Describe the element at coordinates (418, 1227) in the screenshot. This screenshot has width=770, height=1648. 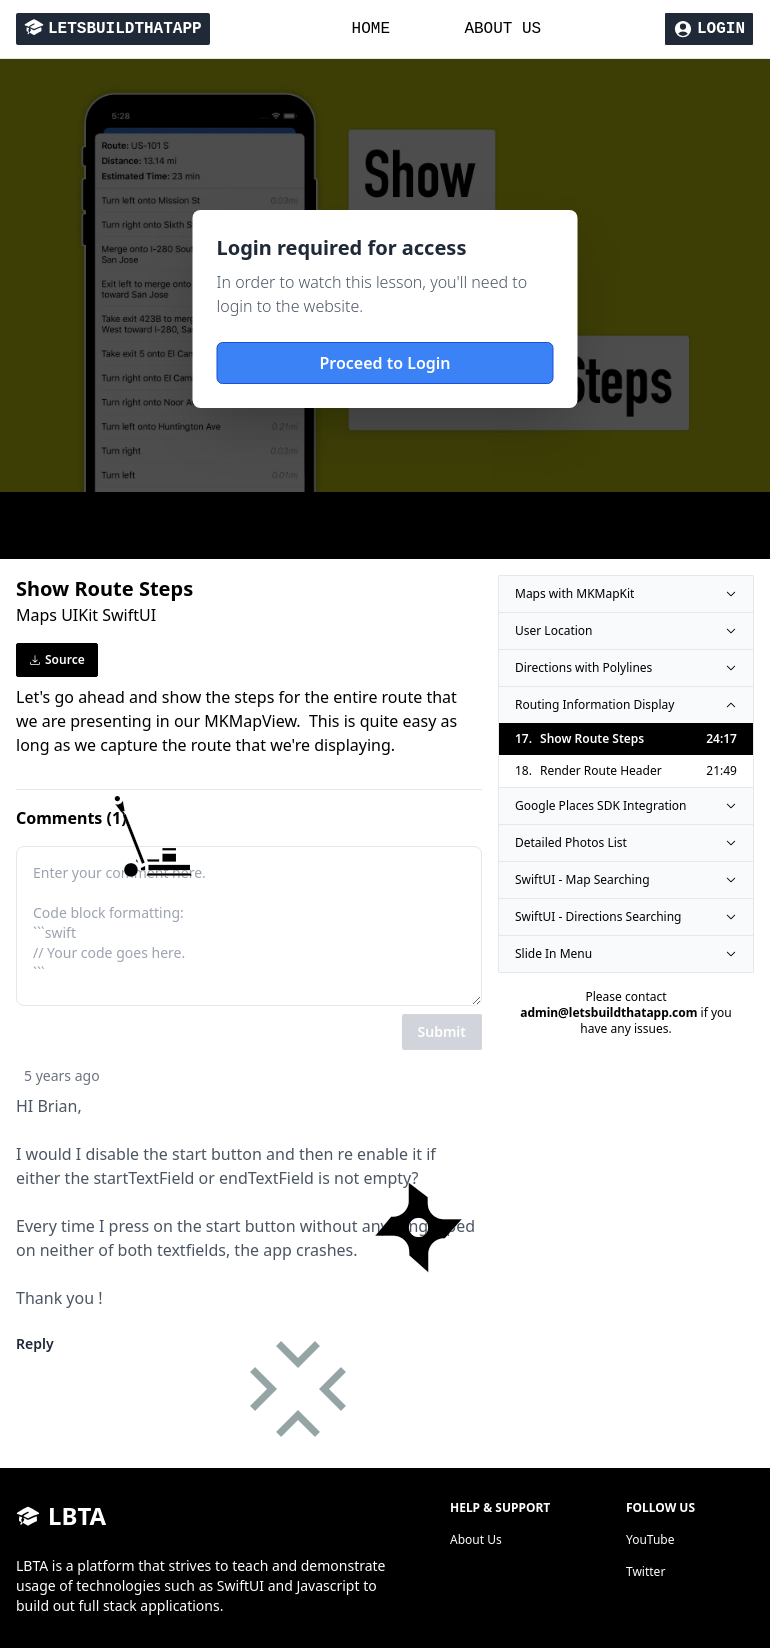
I see `ninja or stealth game mode` at that location.